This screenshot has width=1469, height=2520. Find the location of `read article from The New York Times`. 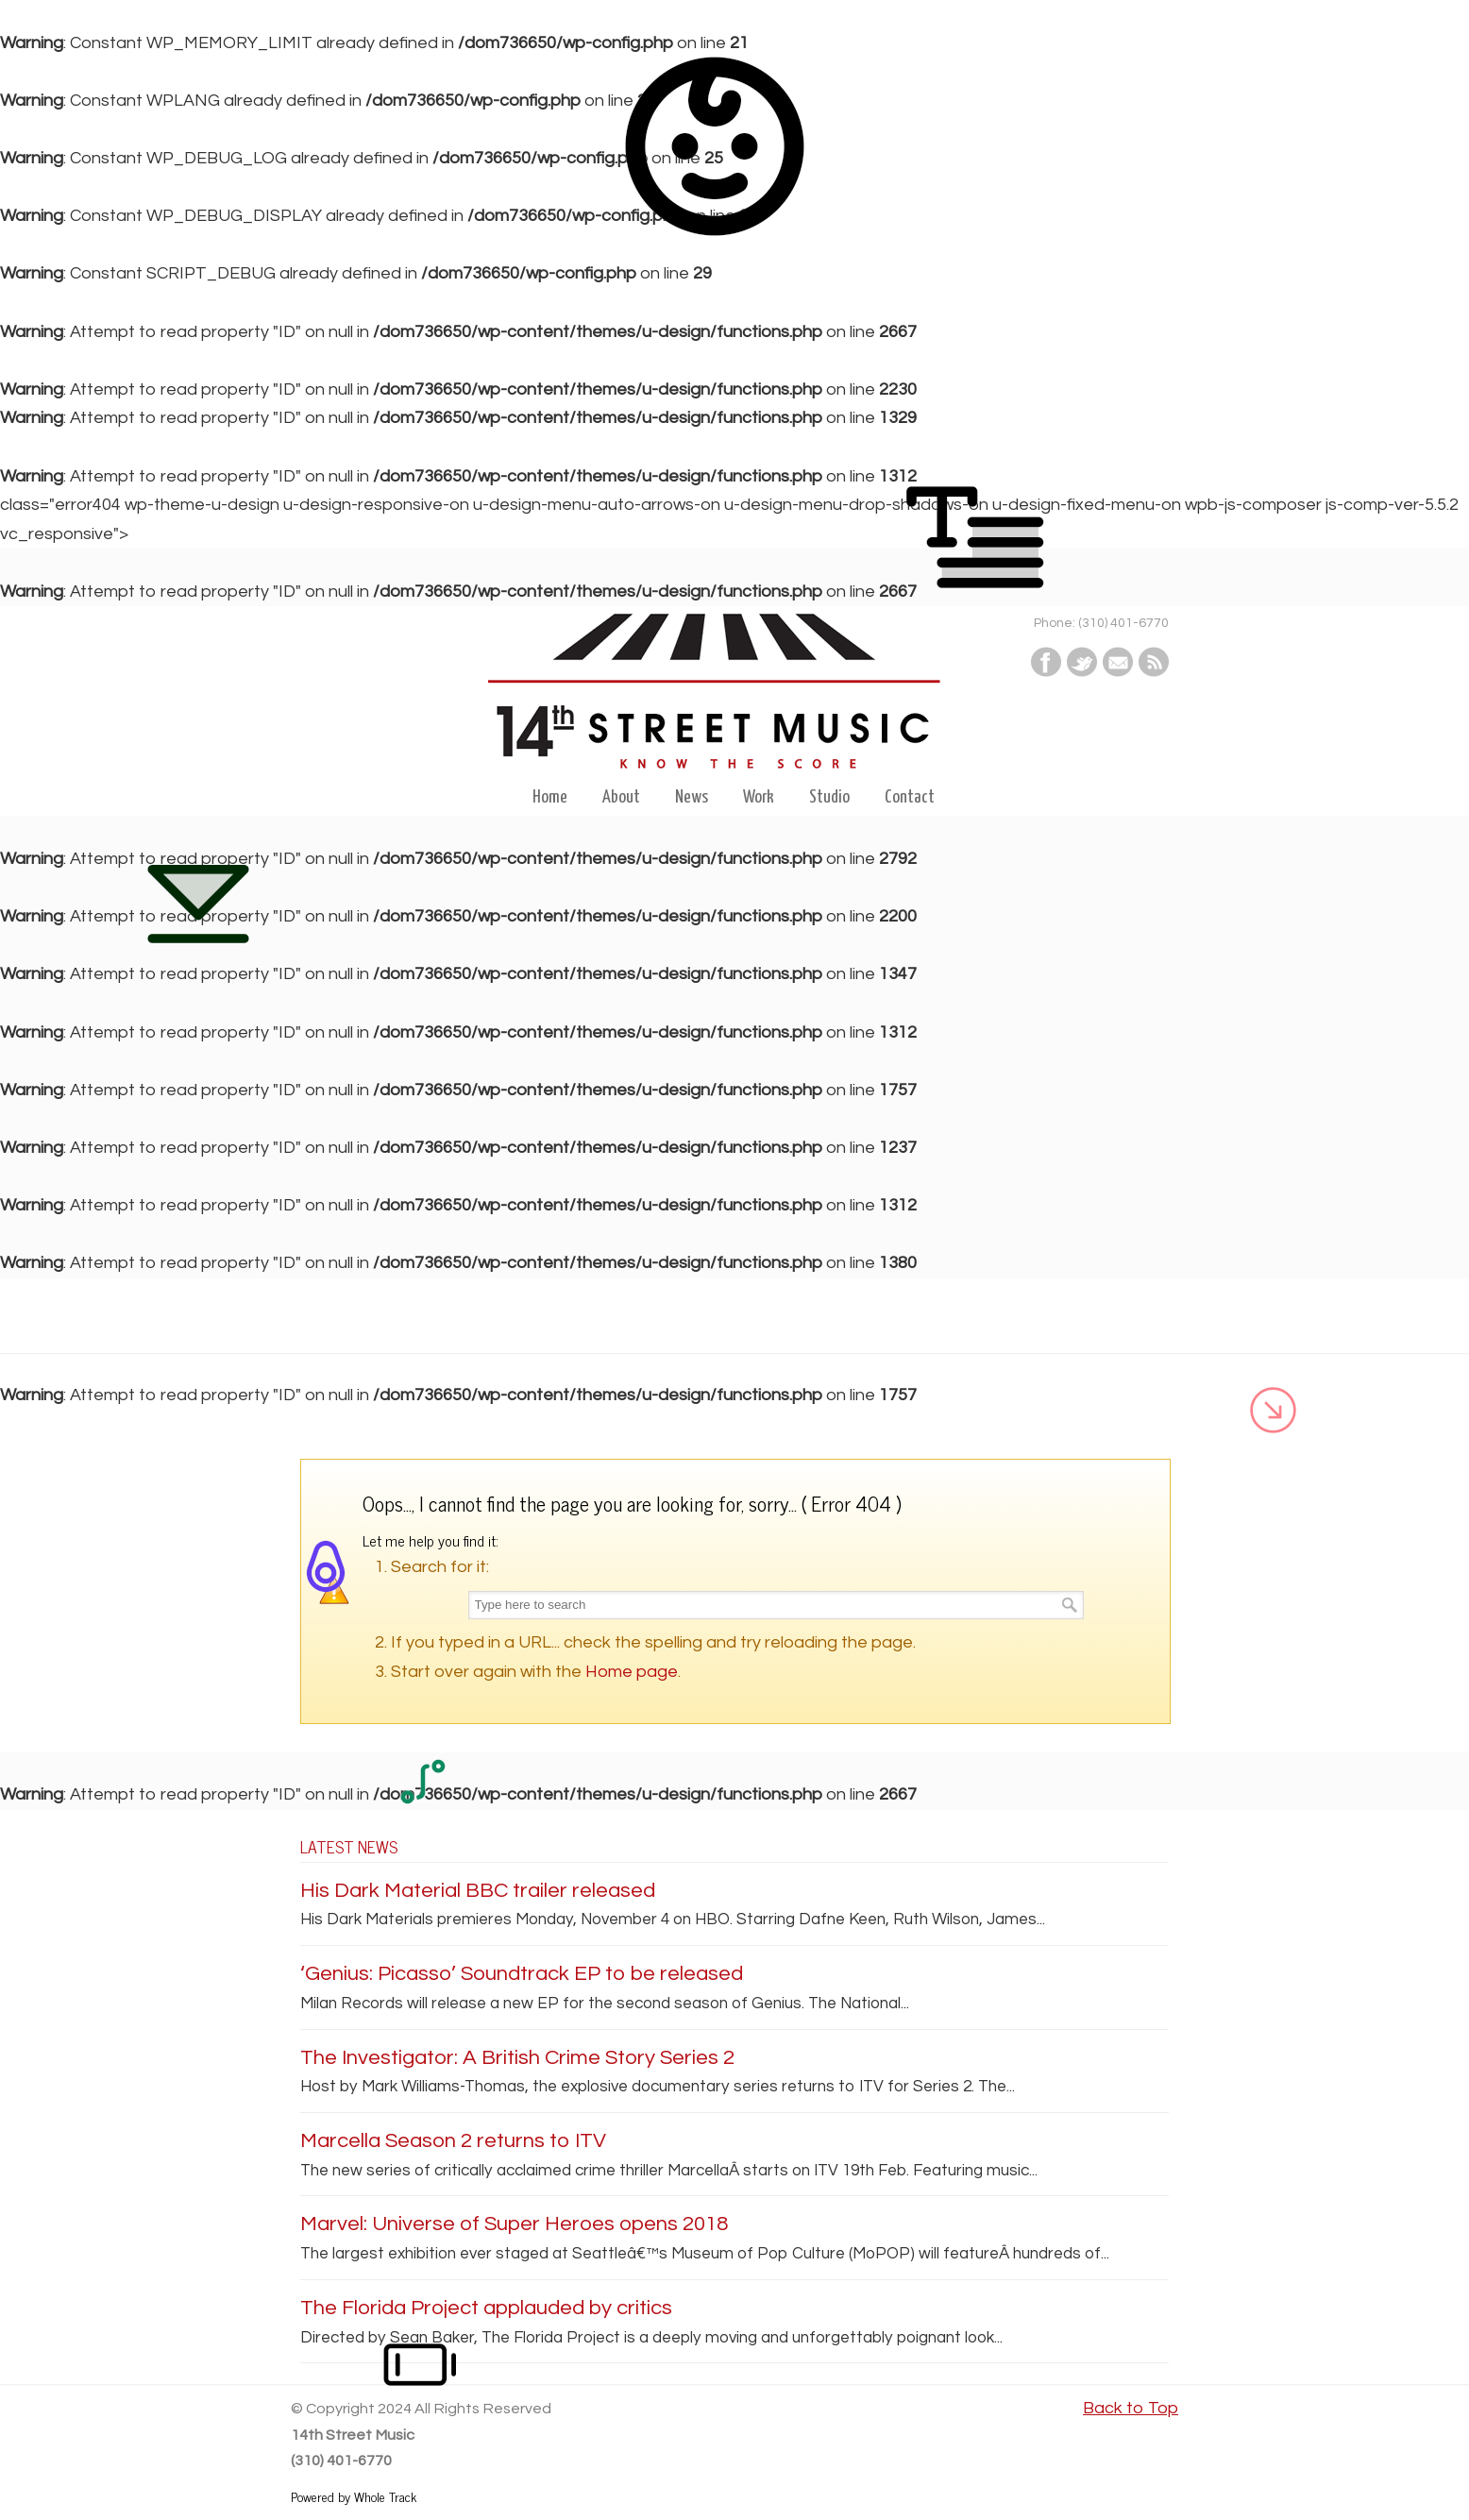

read article from The New York Times is located at coordinates (972, 537).